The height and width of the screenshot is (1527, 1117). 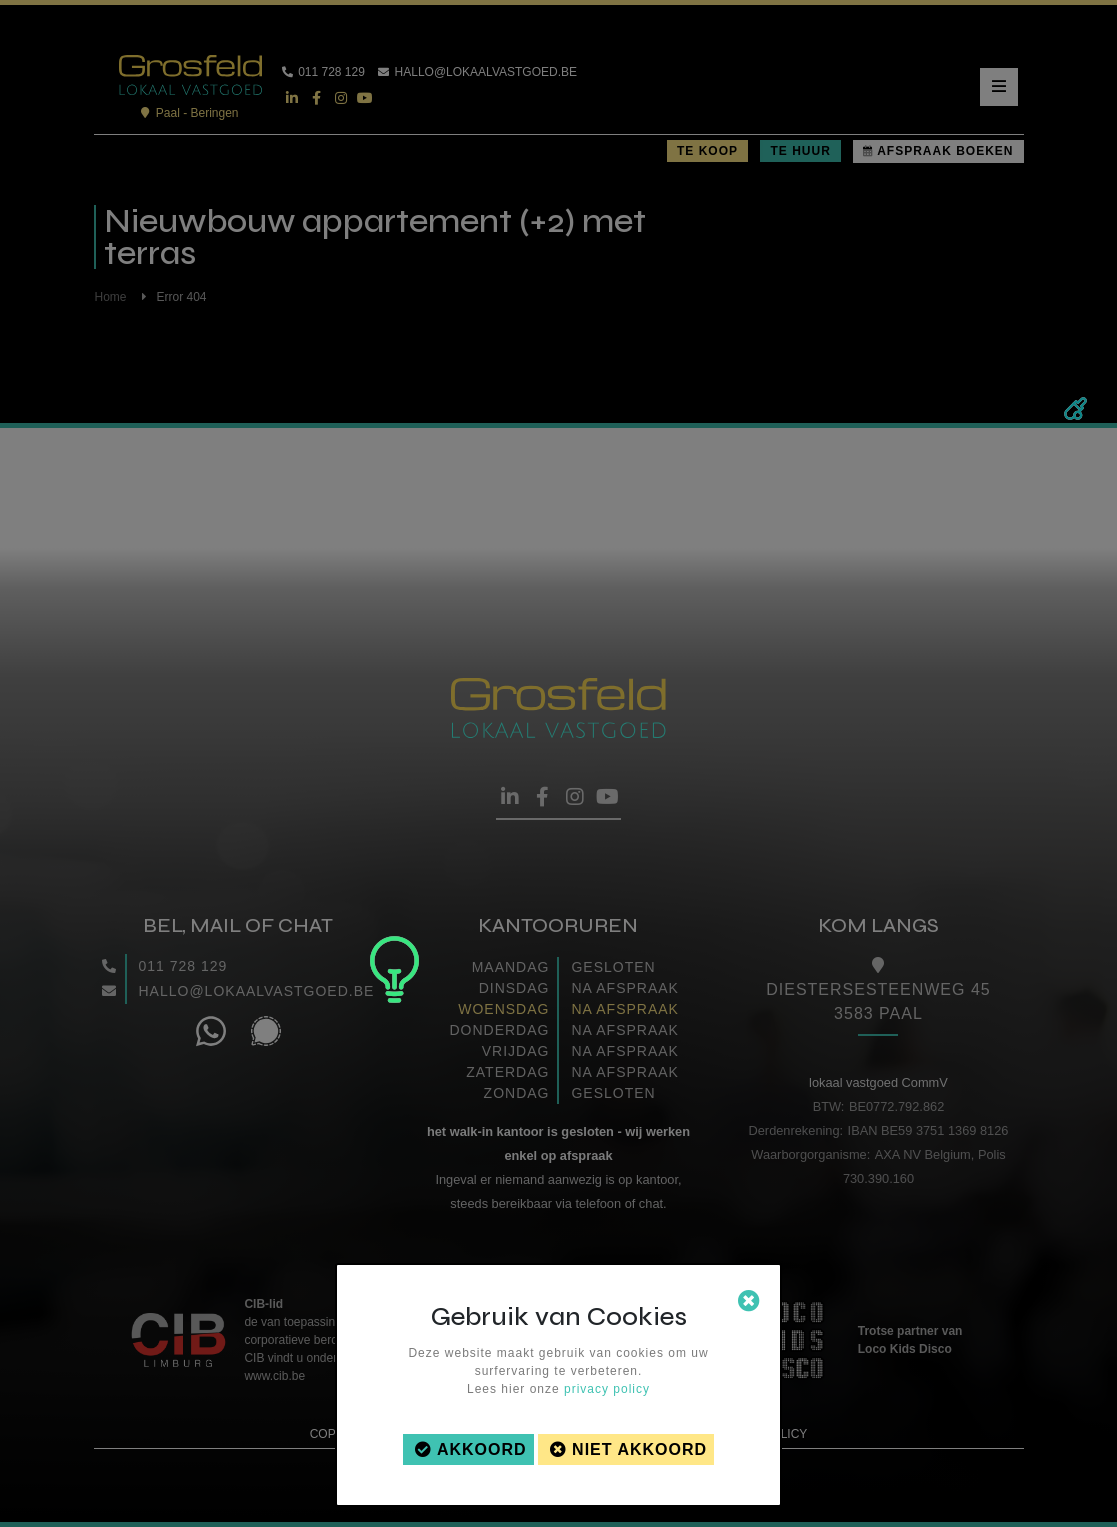 I want to click on access cricket sports content or scores, so click(x=1075, y=408).